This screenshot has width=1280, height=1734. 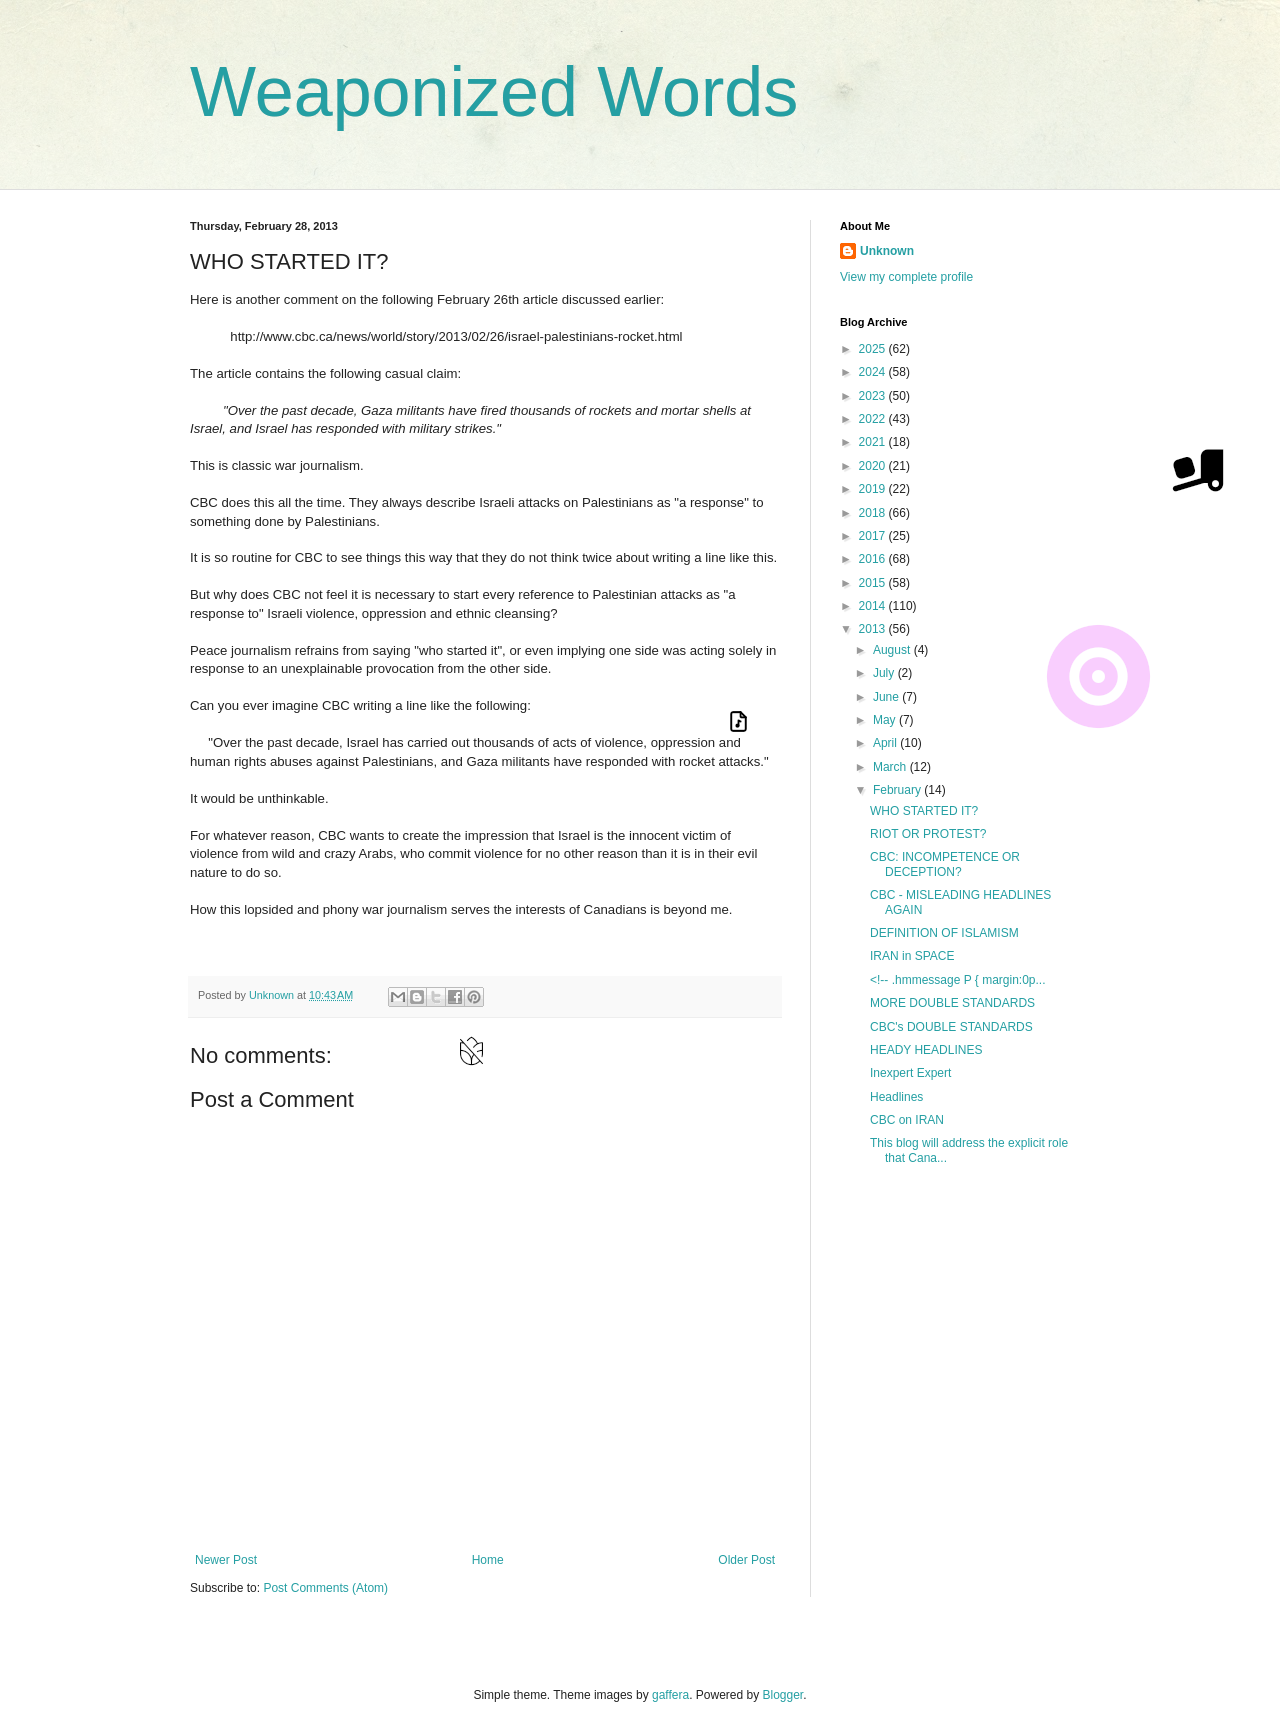 What do you see at coordinates (1098, 676) in the screenshot?
I see `play or access music library` at bounding box center [1098, 676].